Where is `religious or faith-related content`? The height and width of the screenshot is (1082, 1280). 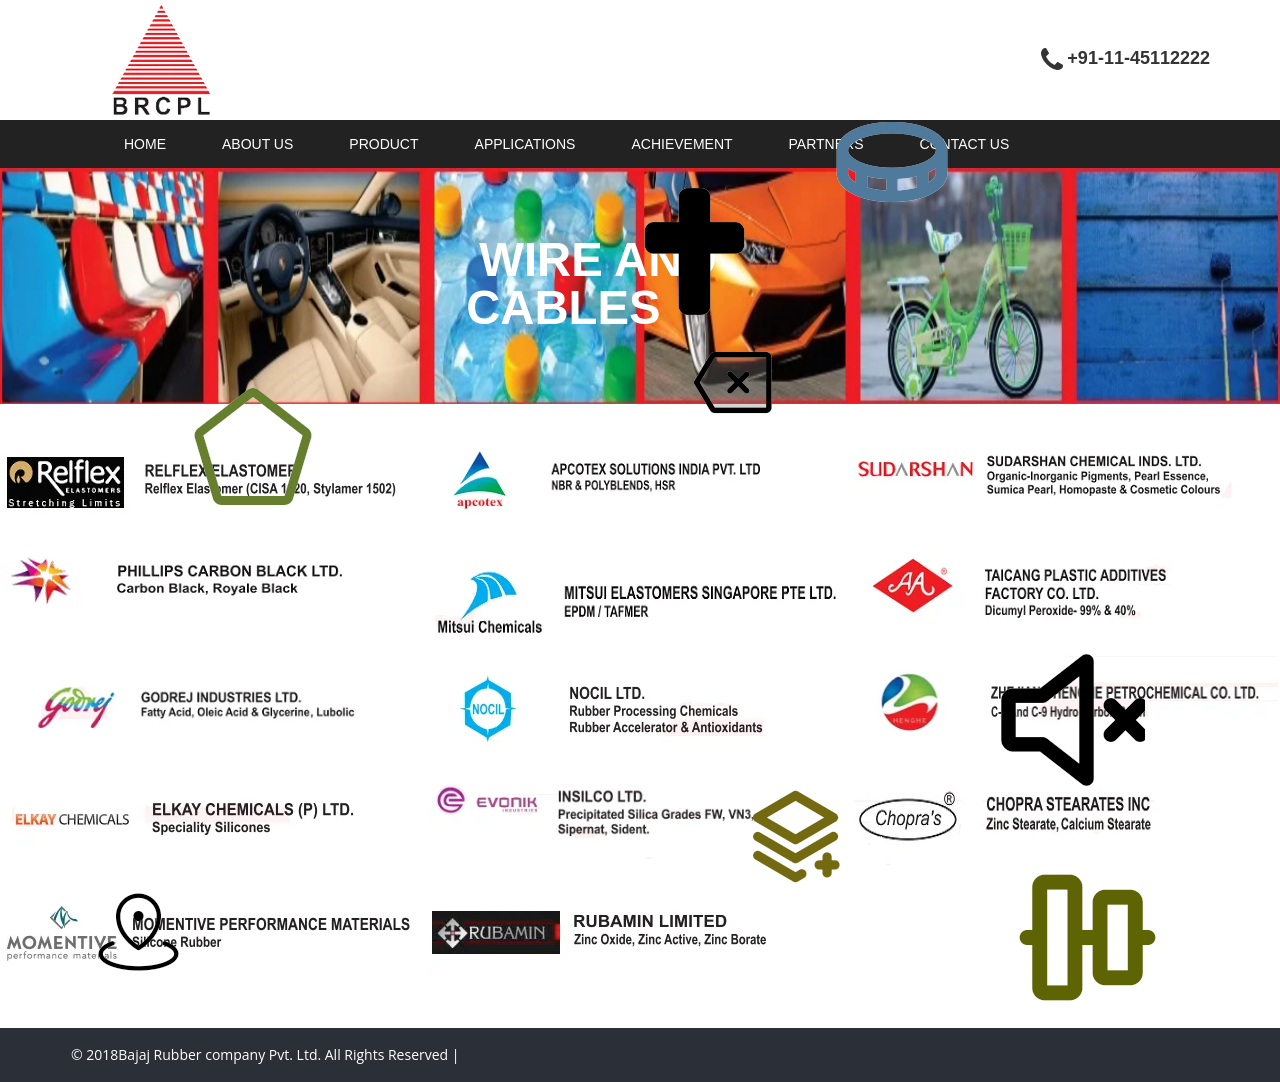 religious or faith-related content is located at coordinates (694, 251).